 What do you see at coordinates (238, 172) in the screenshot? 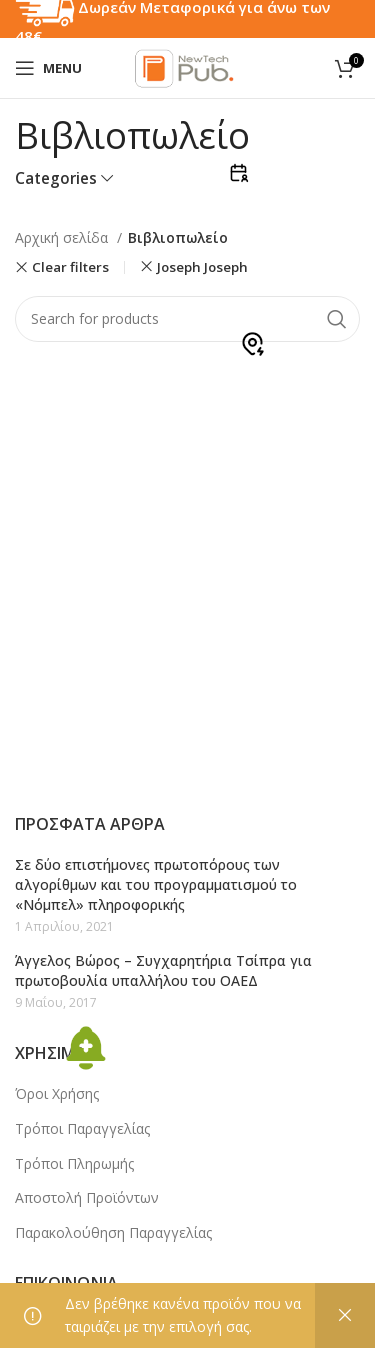
I see `view scheduled appointments with contacts` at bounding box center [238, 172].